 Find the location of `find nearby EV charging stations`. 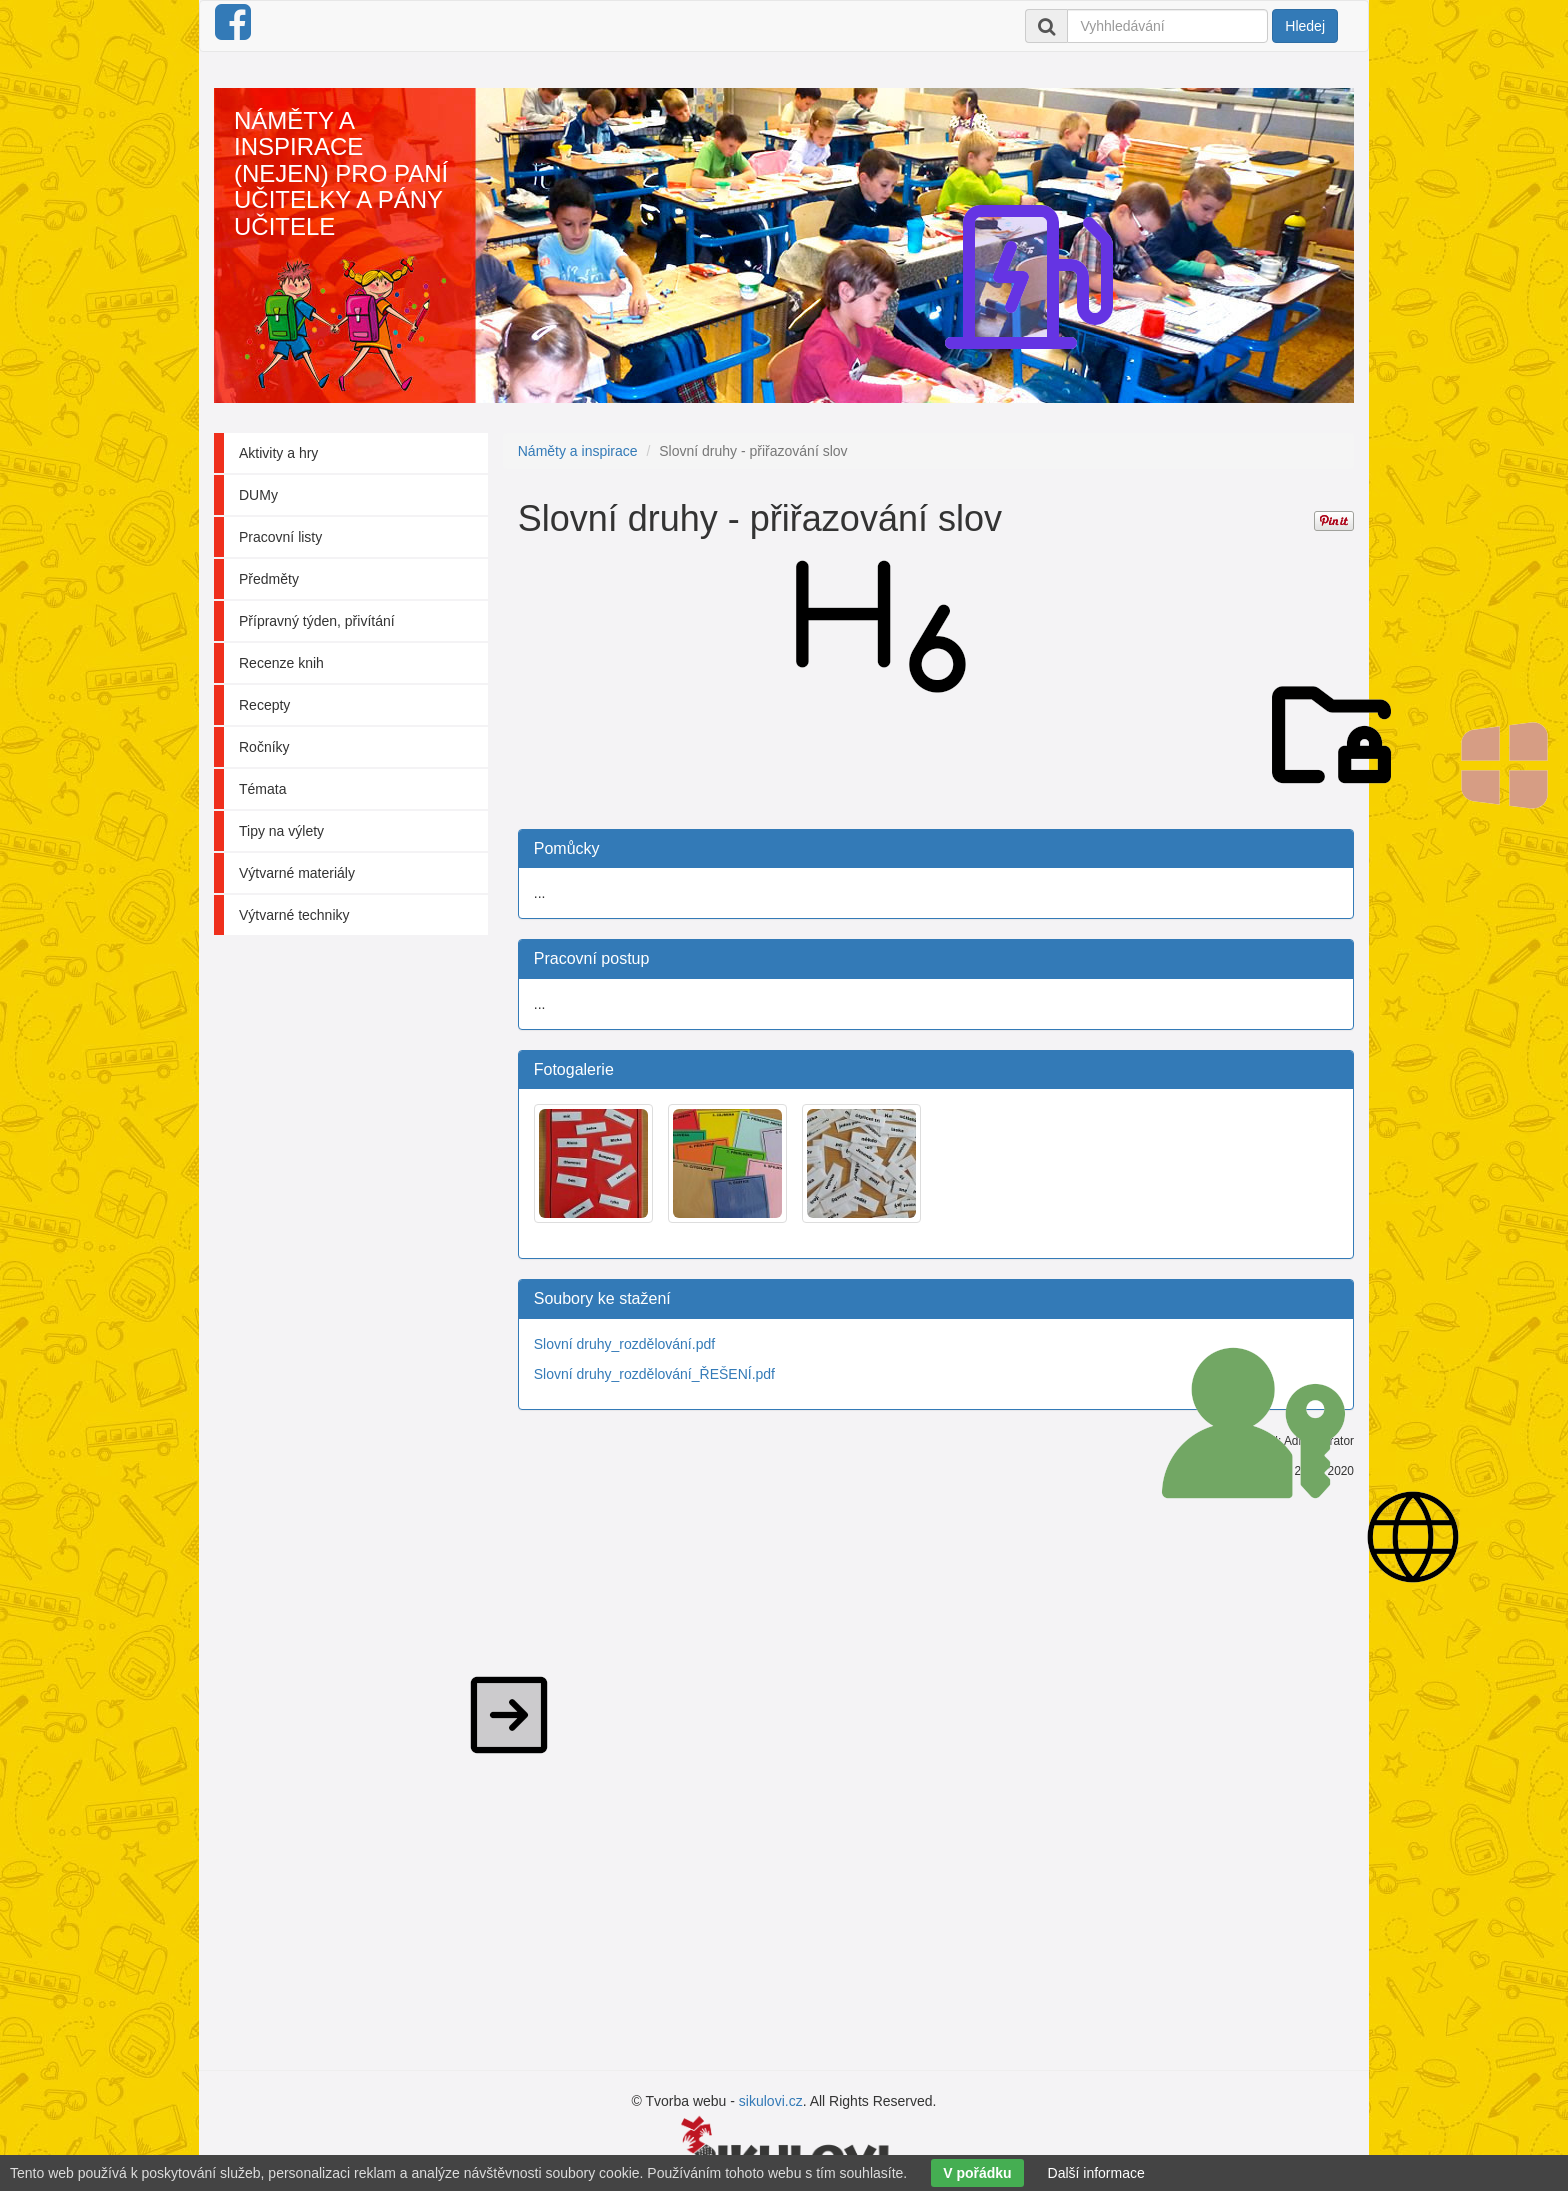

find nearby EV charging stations is located at coordinates (1023, 277).